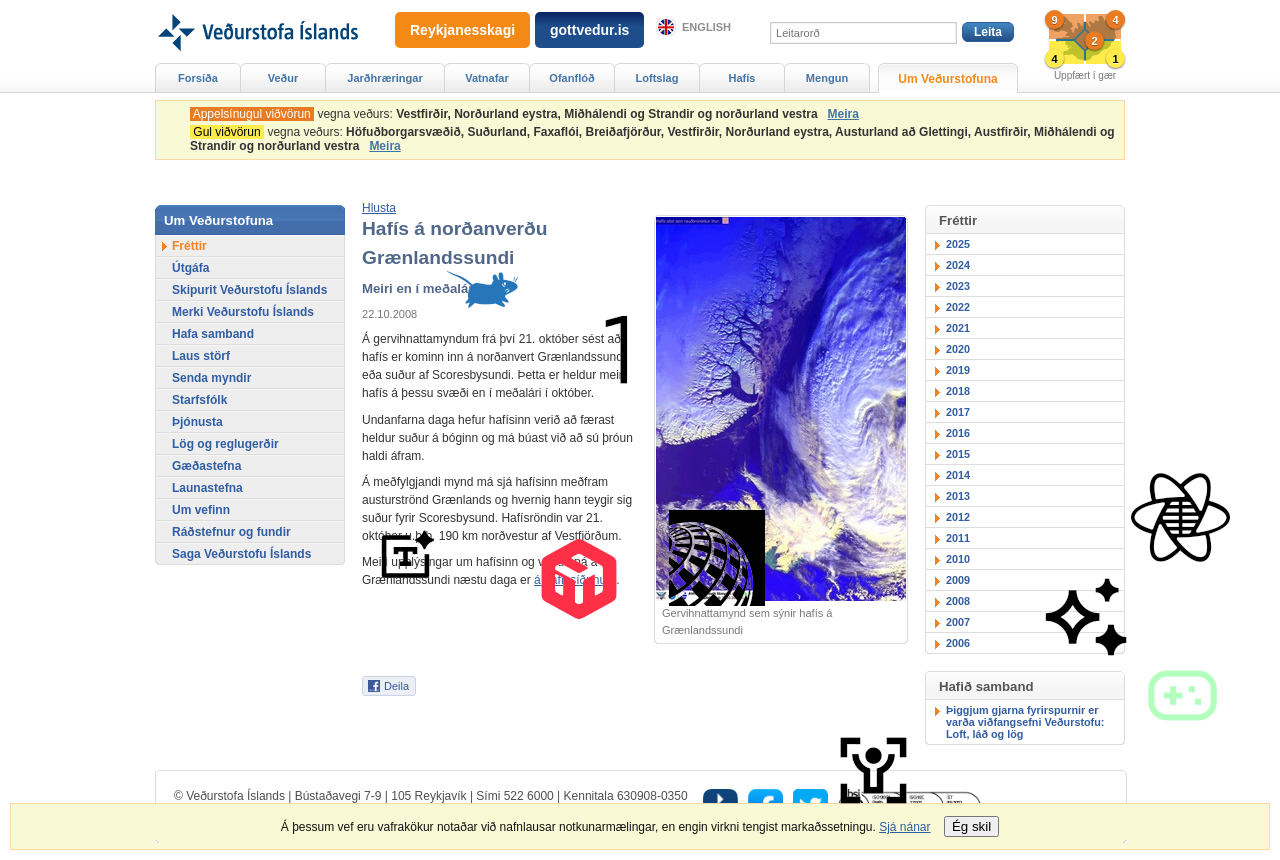  Describe the element at coordinates (482, 289) in the screenshot. I see `xfce desktop environment logo` at that location.